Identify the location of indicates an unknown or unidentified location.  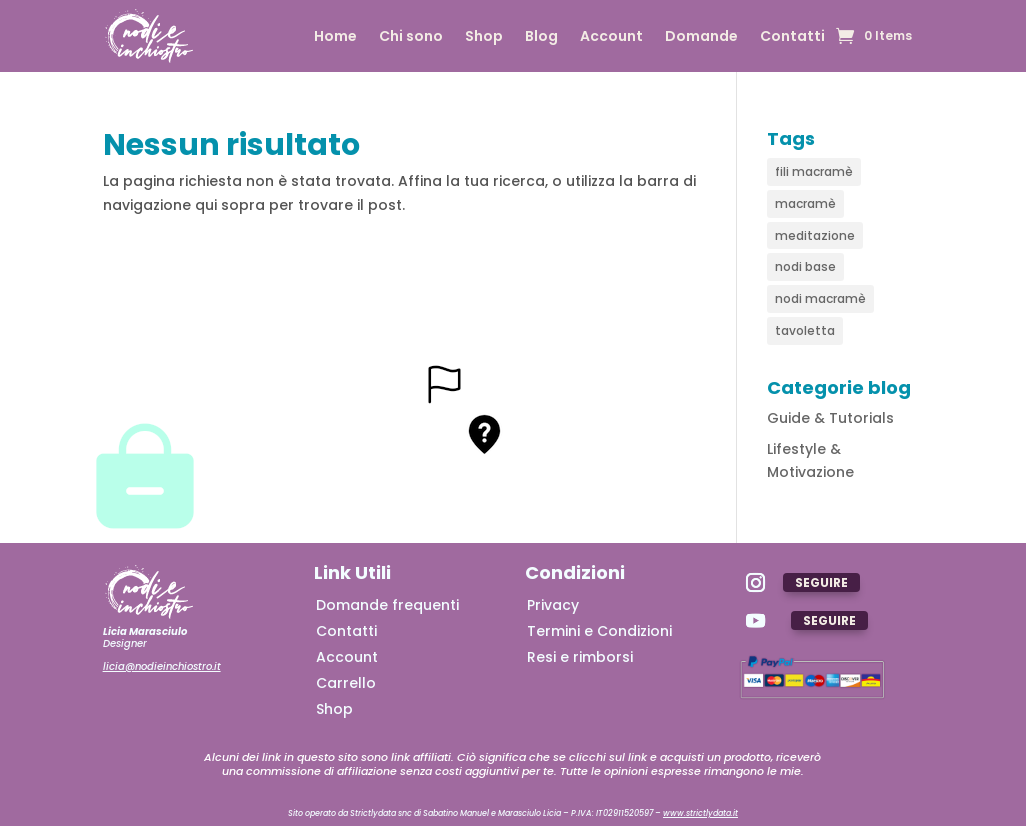
(484, 434).